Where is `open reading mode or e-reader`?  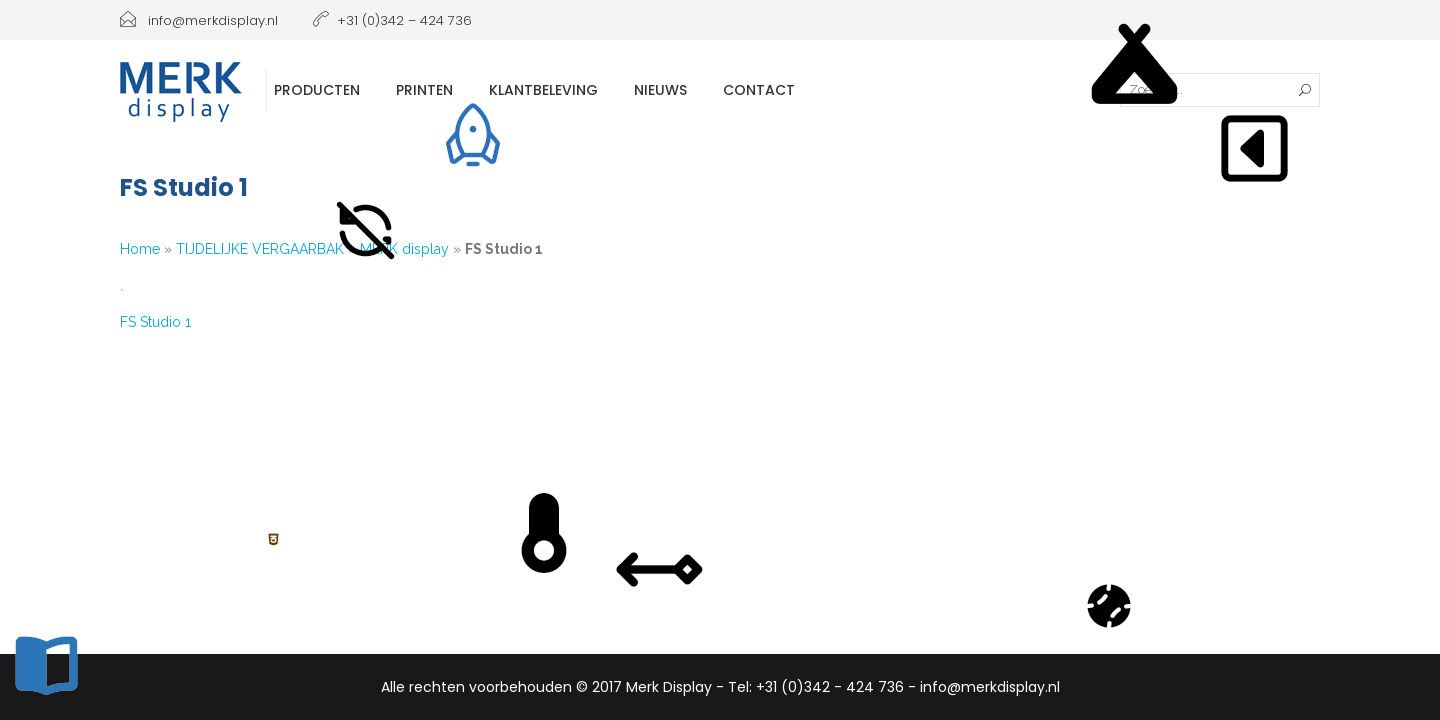 open reading mode or e-reader is located at coordinates (46, 663).